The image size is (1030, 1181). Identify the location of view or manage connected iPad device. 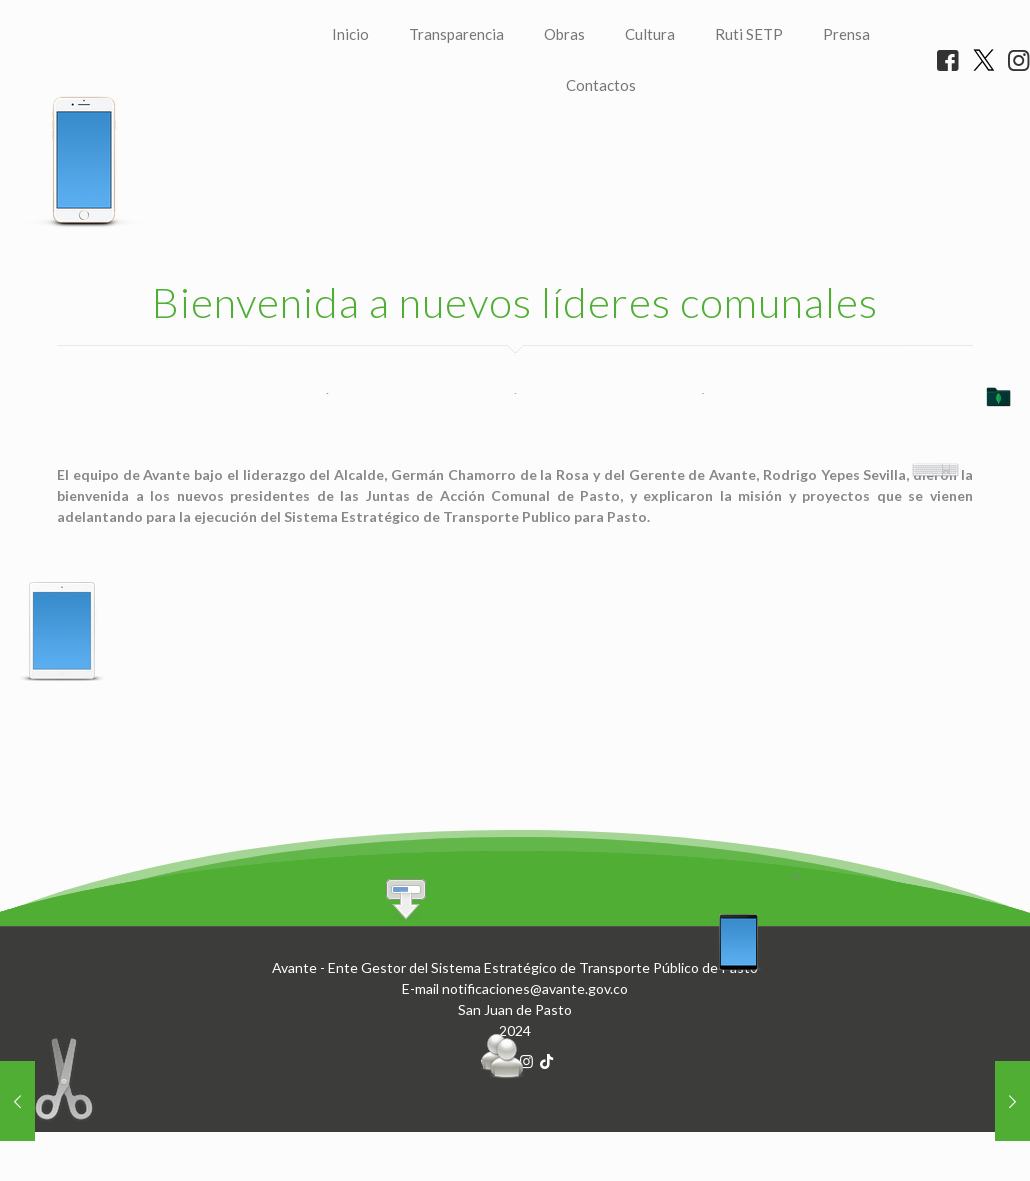
(738, 942).